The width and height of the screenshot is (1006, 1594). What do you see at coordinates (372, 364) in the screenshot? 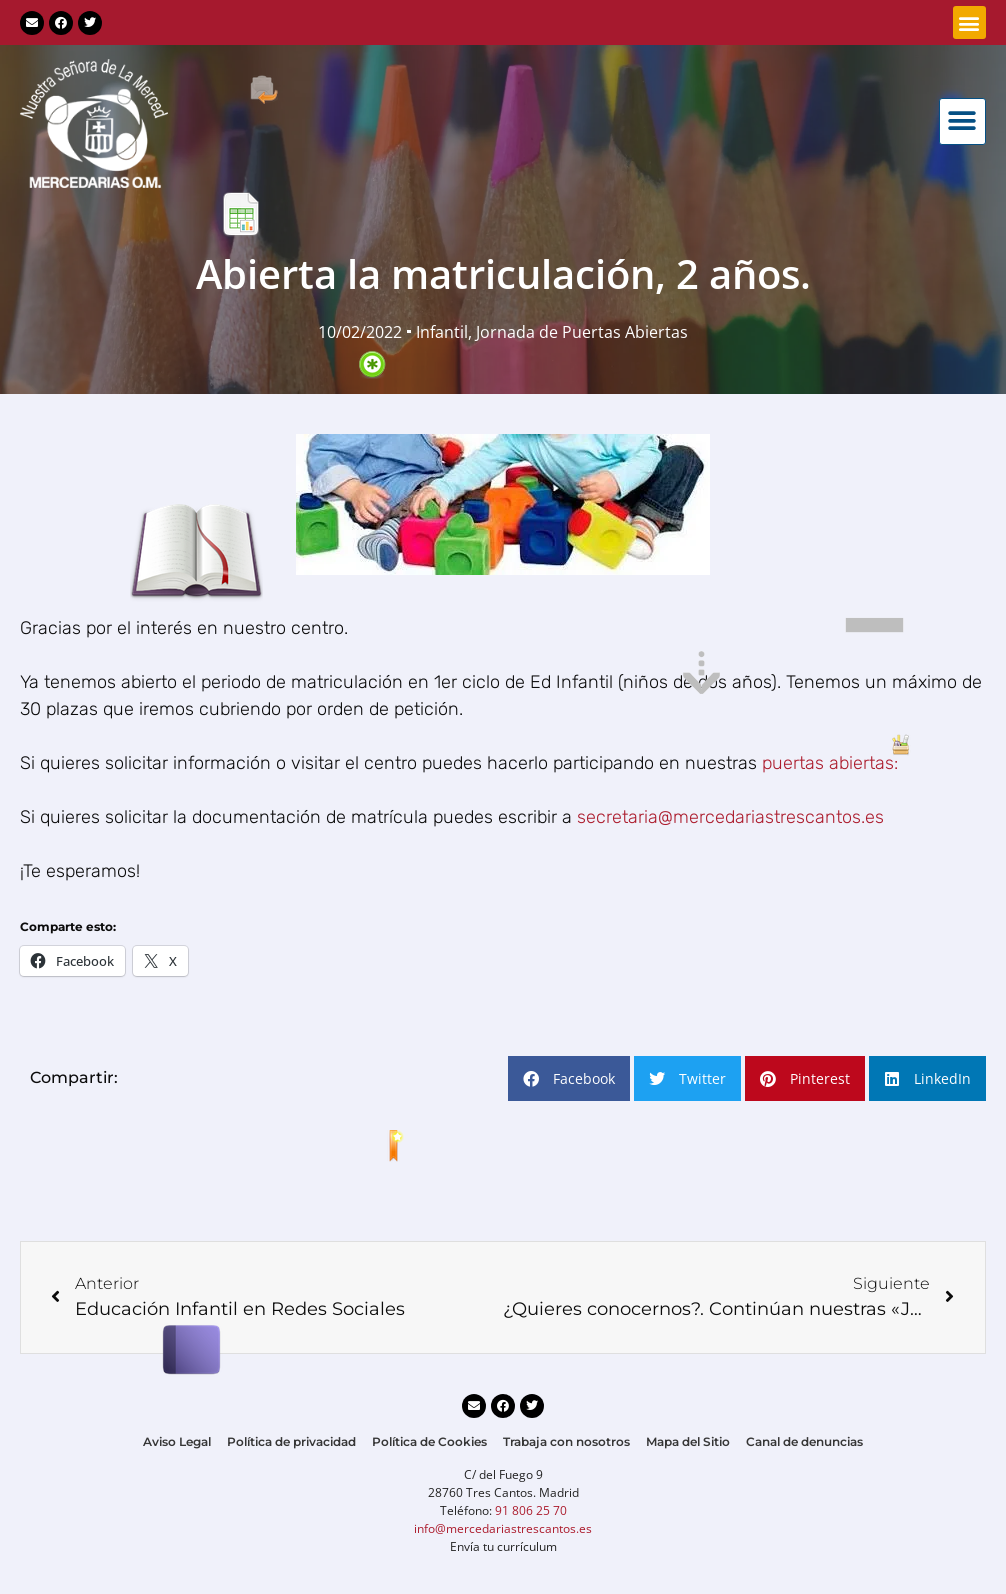
I see `indicates a generic or unspecified item type` at bounding box center [372, 364].